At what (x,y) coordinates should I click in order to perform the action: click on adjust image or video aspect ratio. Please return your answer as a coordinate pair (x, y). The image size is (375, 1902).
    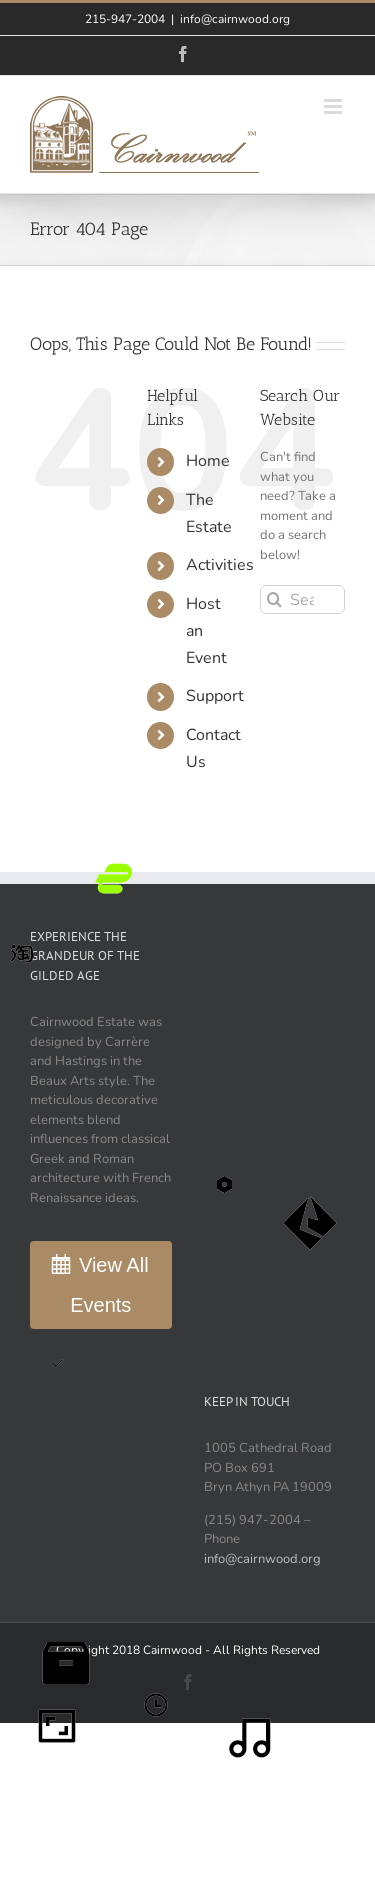
    Looking at the image, I should click on (57, 1726).